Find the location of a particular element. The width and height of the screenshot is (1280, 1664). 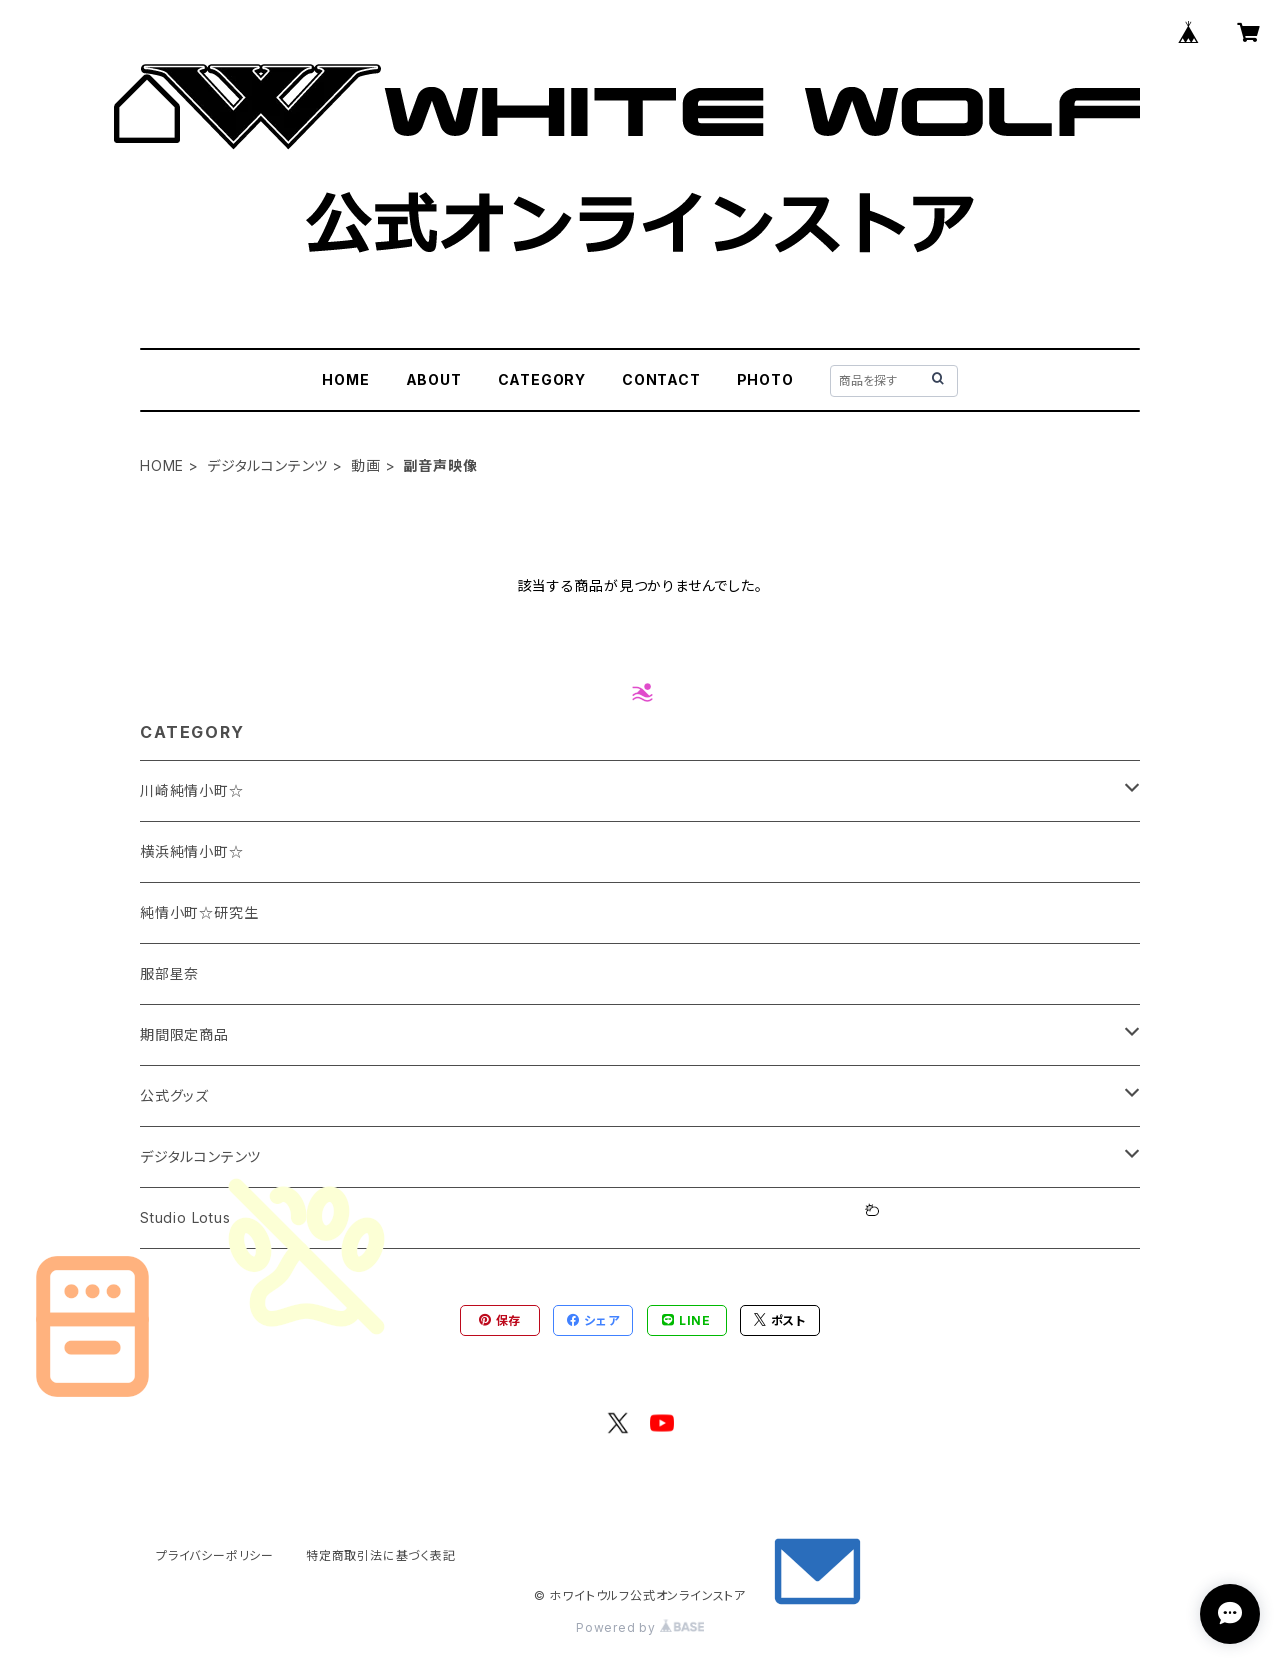

access swimming pool or aquatic facilities is located at coordinates (642, 692).